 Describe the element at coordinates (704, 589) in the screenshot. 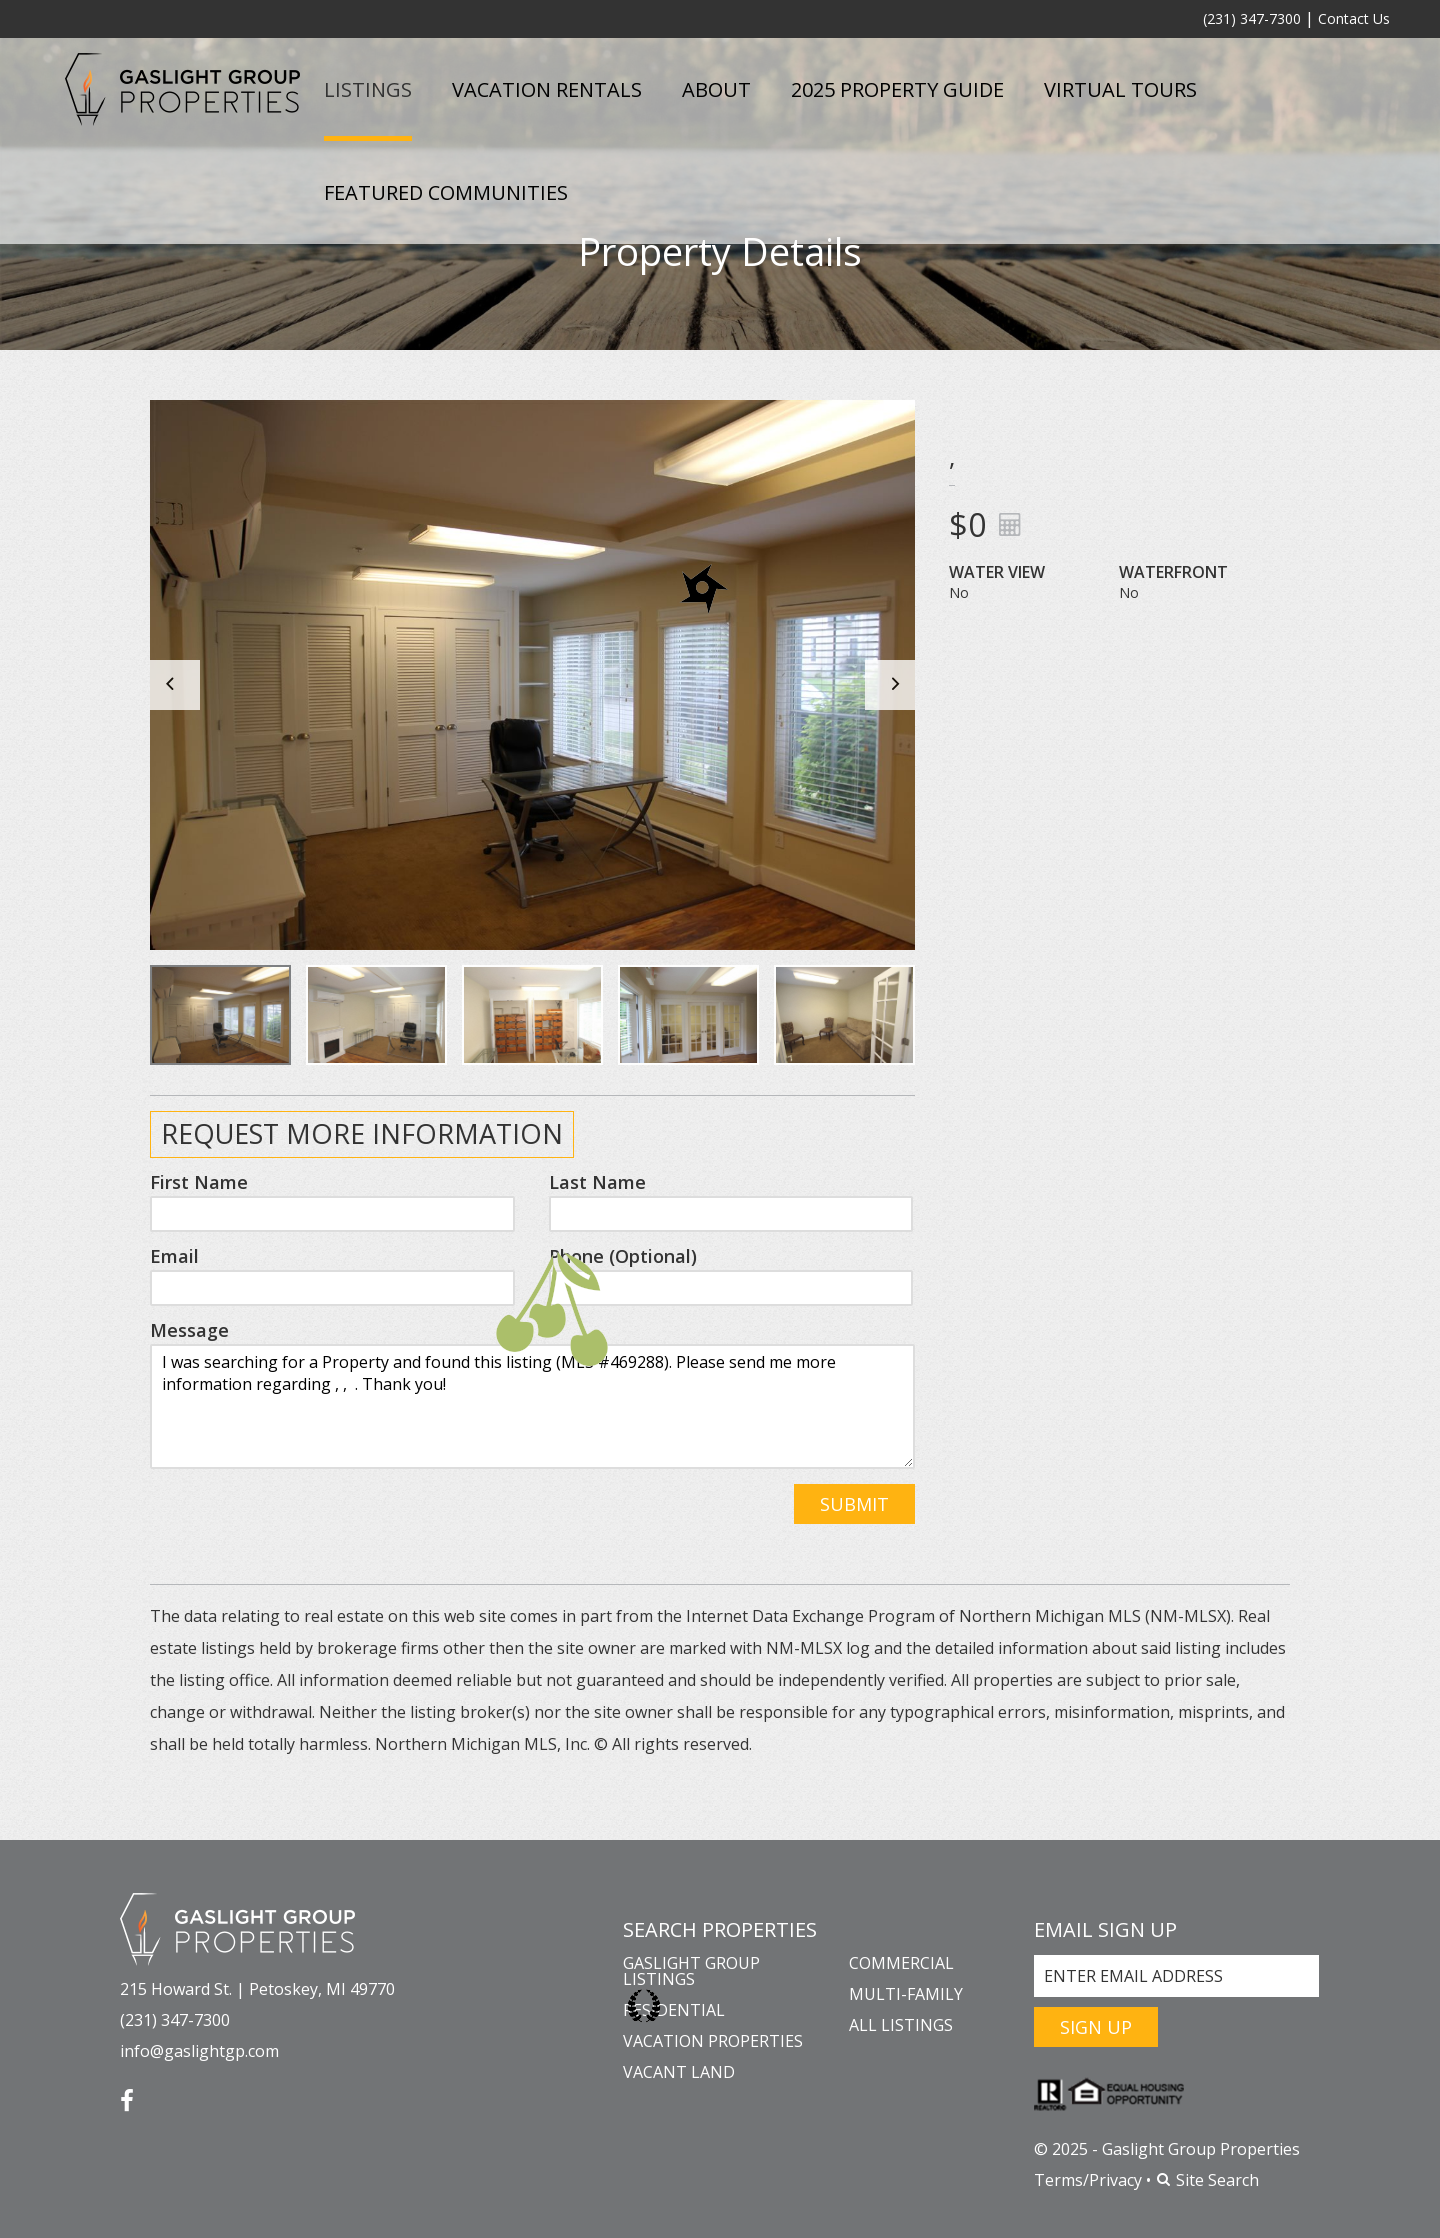

I see `activate spin attack or special ability` at that location.